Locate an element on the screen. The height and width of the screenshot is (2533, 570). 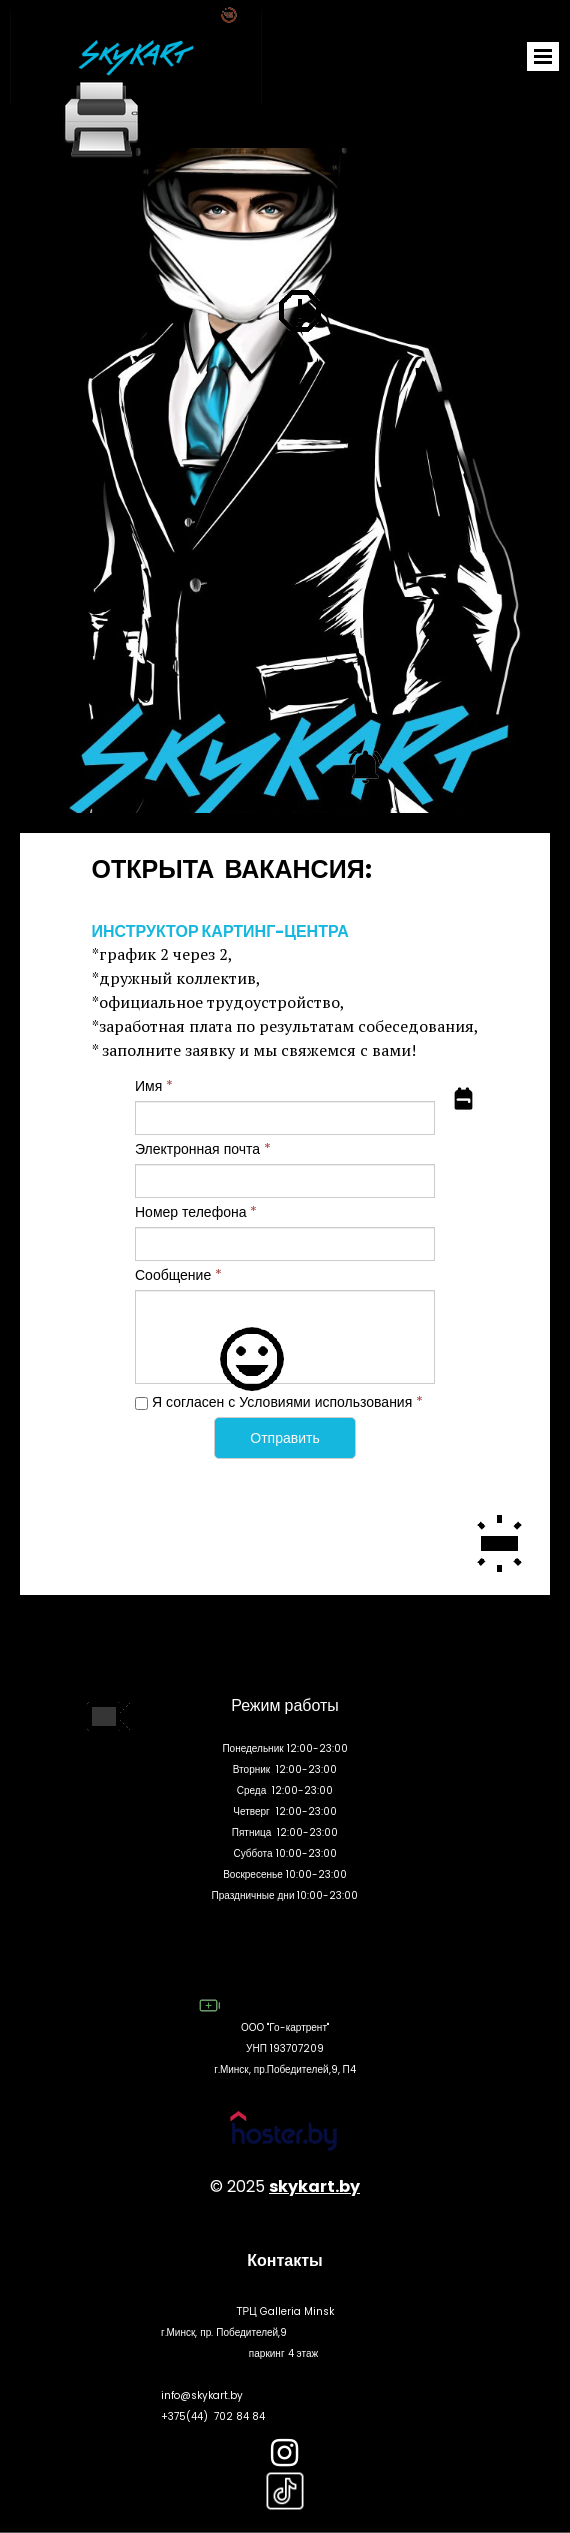
adjust screen brightness settings is located at coordinates (499, 1543).